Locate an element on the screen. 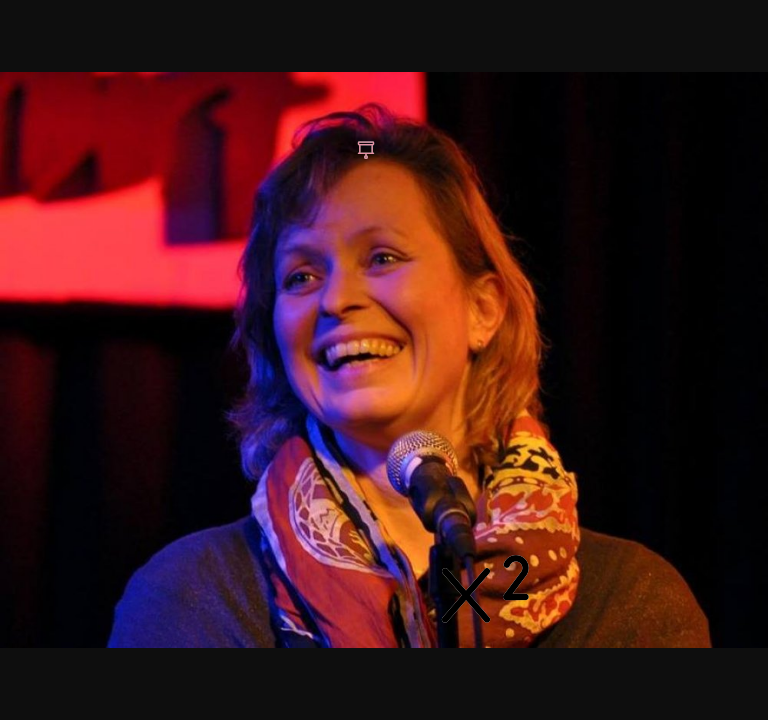 This screenshot has height=720, width=768. start a presentation is located at coordinates (366, 149).